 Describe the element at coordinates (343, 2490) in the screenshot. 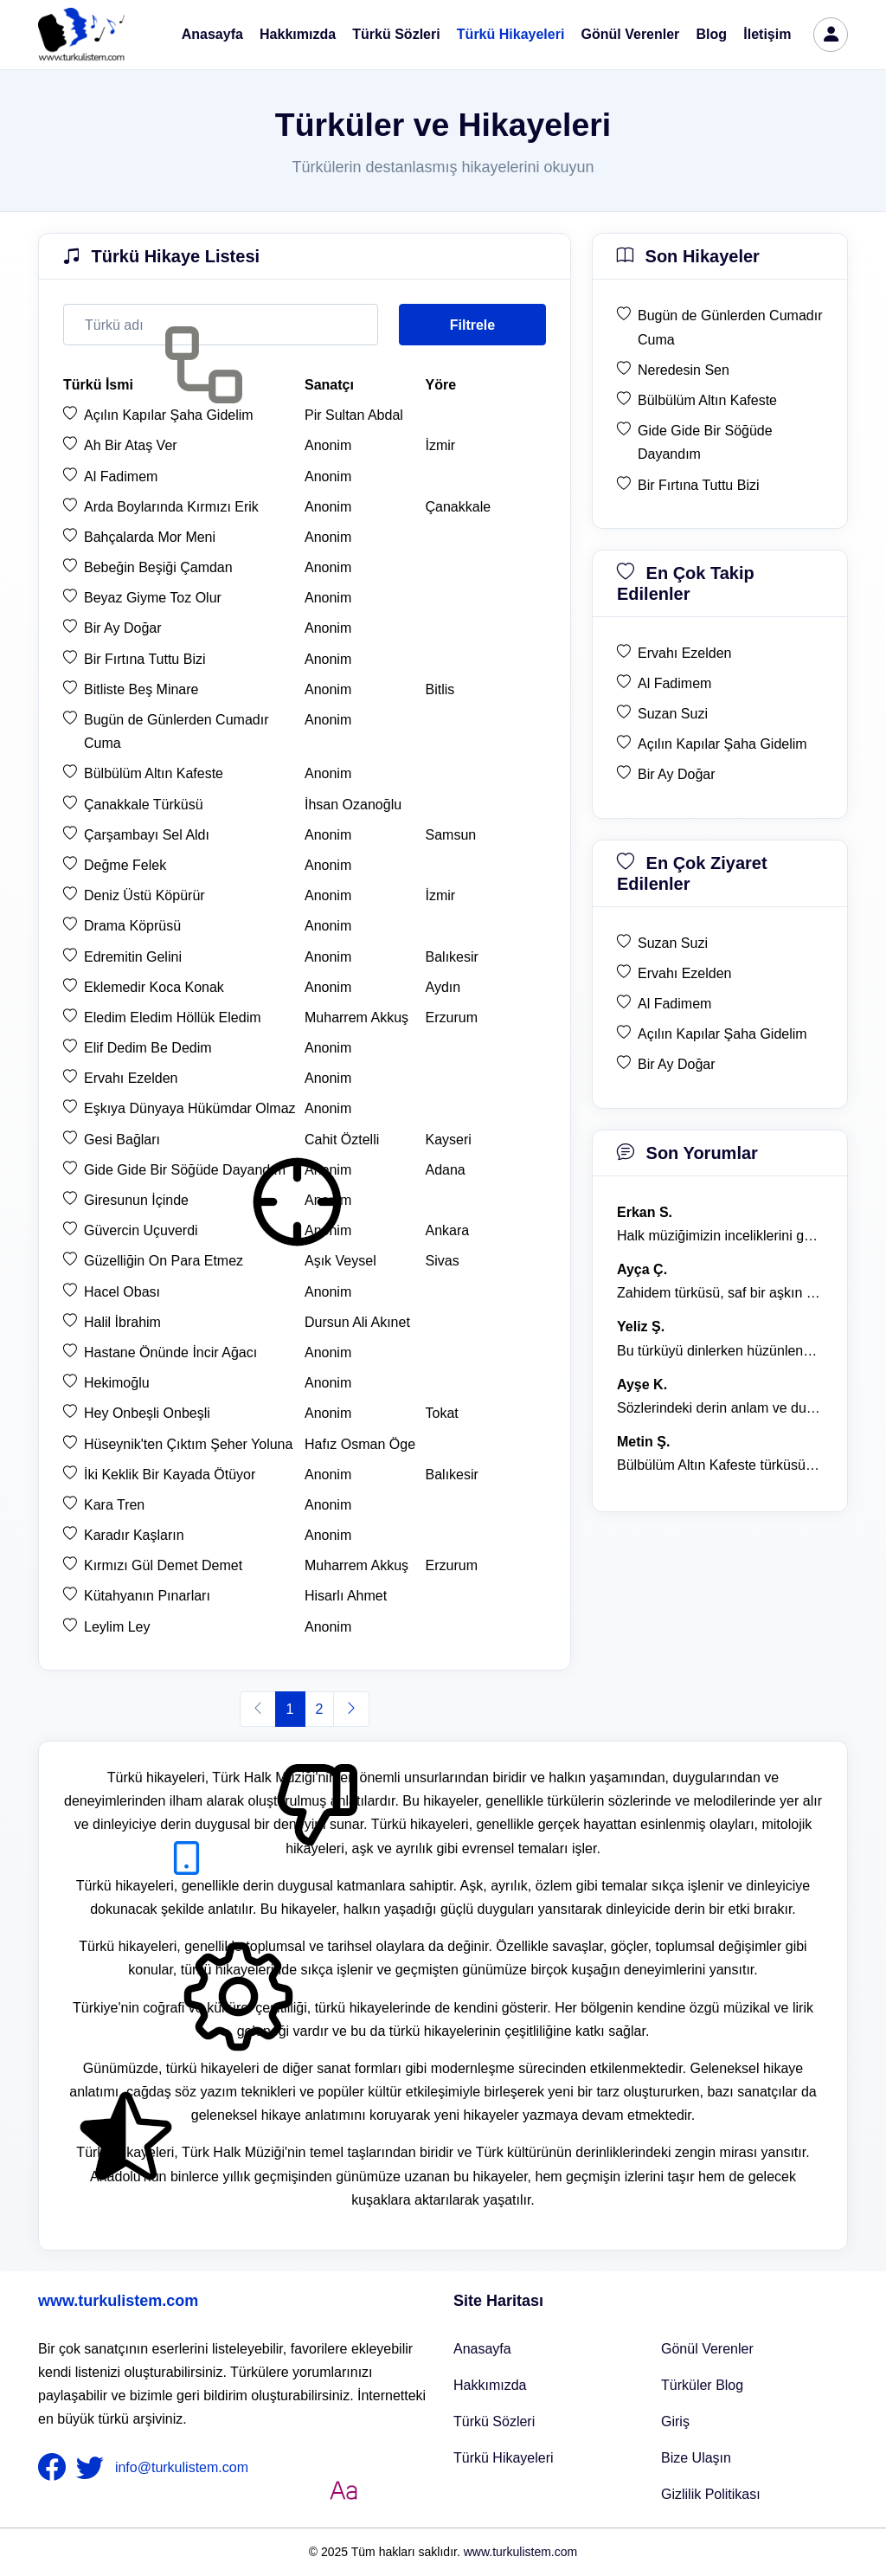

I see `adjust text formatting and font settings` at that location.